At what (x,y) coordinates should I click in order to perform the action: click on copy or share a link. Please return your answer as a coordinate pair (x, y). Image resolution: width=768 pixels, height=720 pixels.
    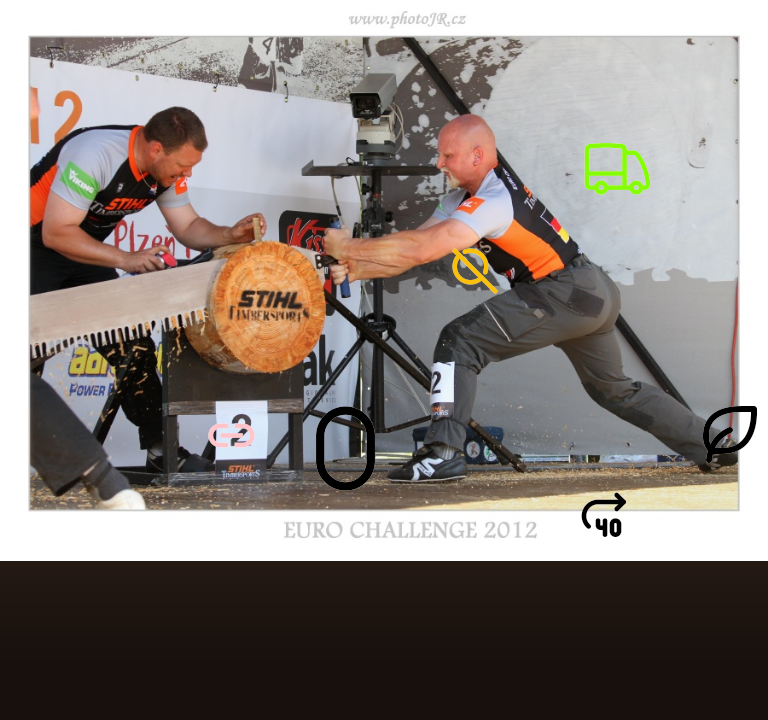
    Looking at the image, I should click on (231, 435).